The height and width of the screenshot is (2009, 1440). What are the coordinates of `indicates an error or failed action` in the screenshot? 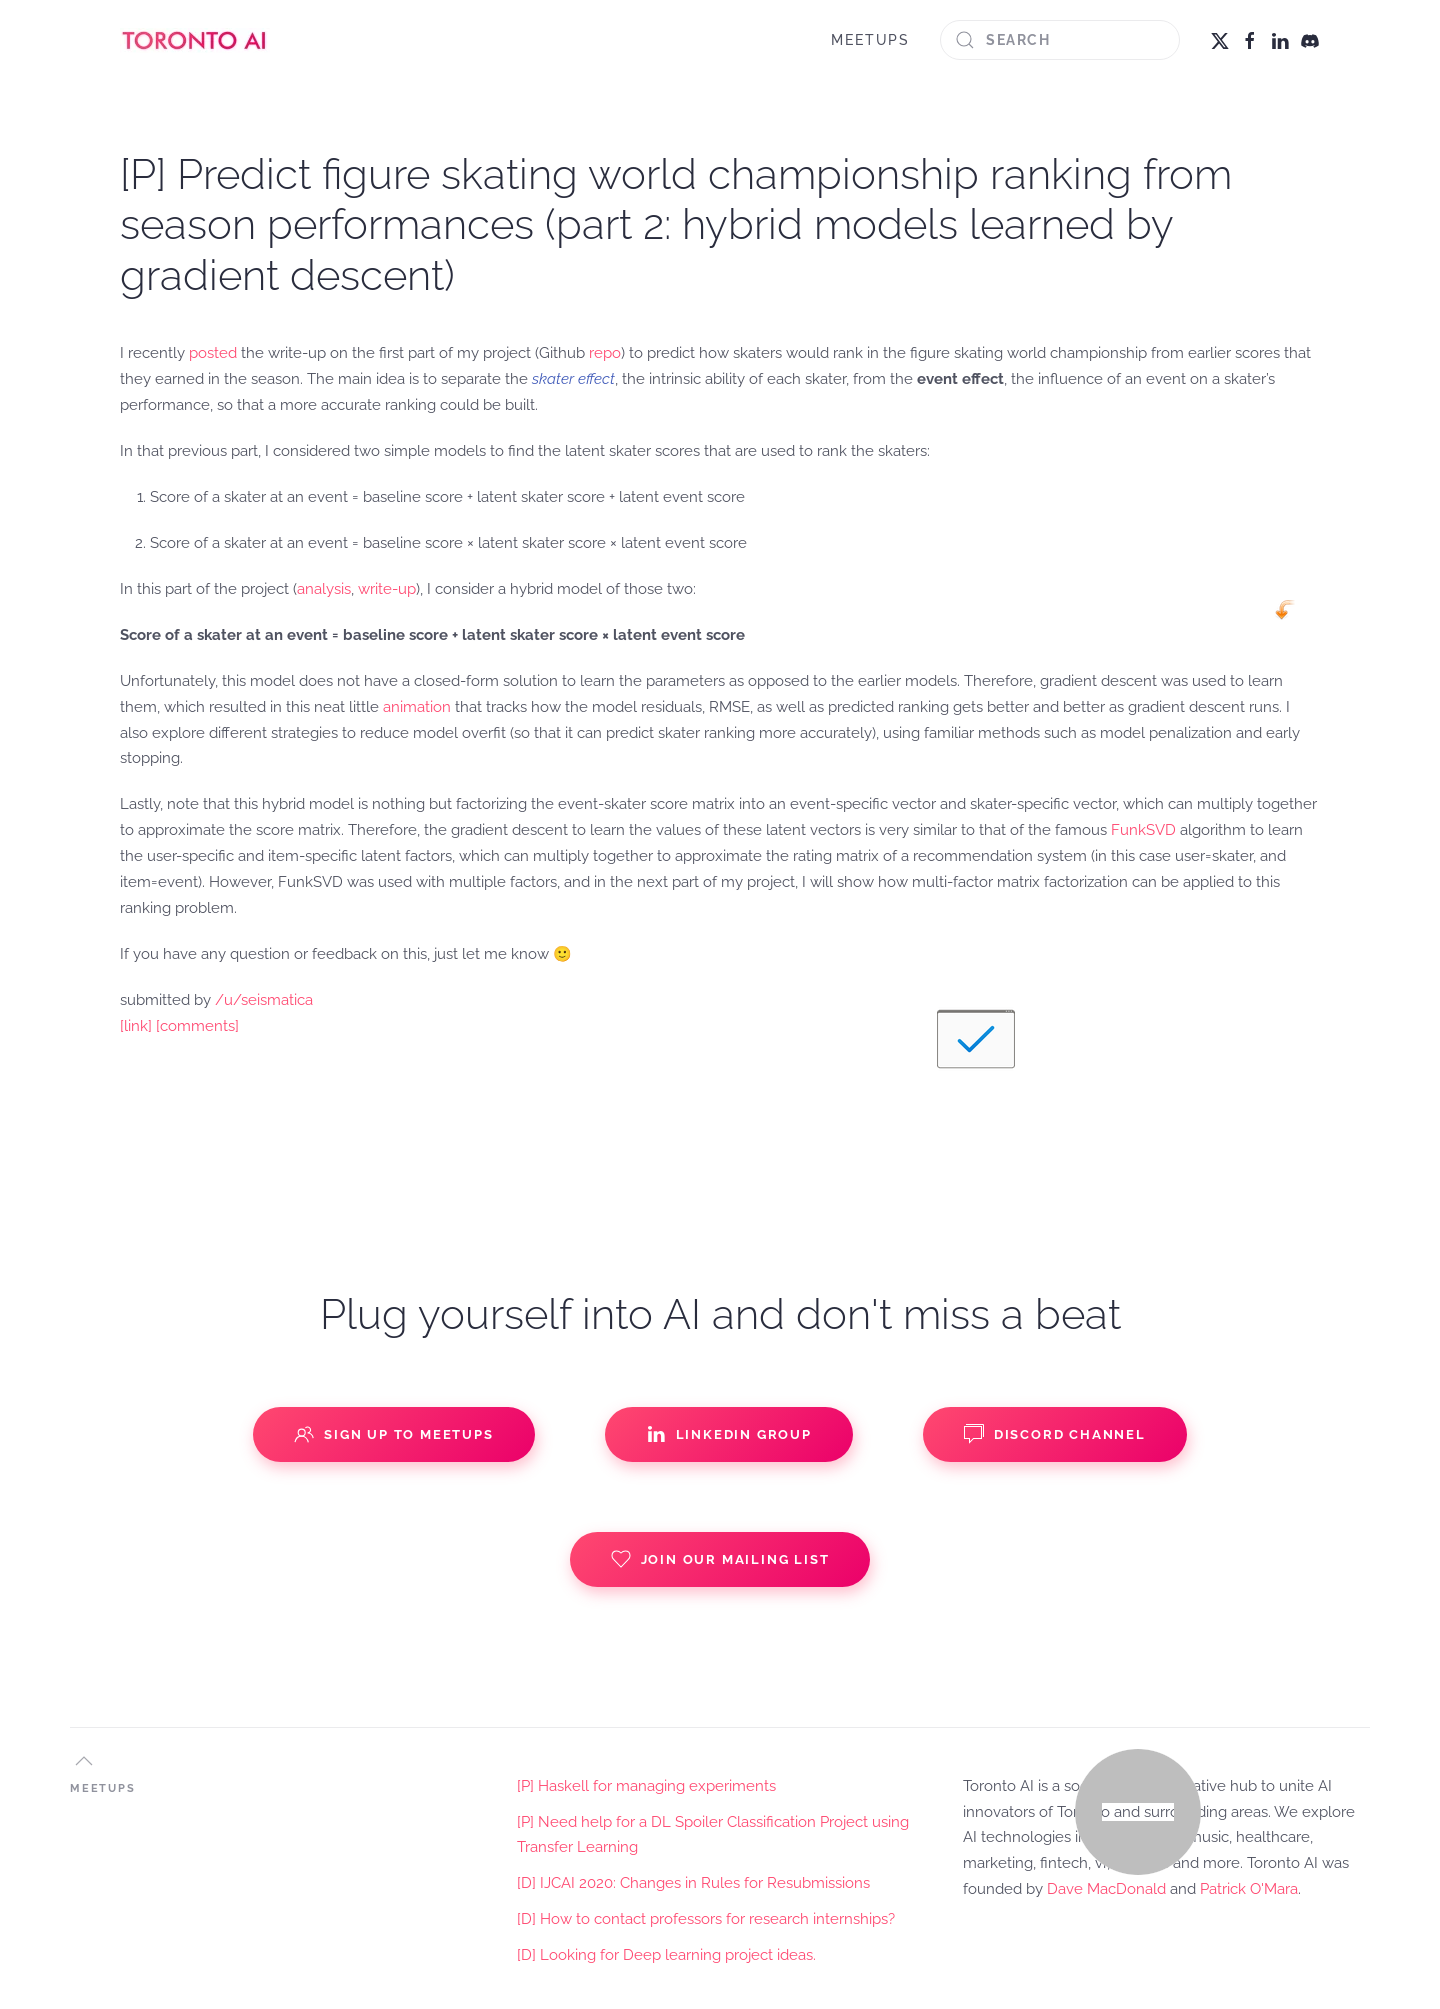 It's located at (1138, 1812).